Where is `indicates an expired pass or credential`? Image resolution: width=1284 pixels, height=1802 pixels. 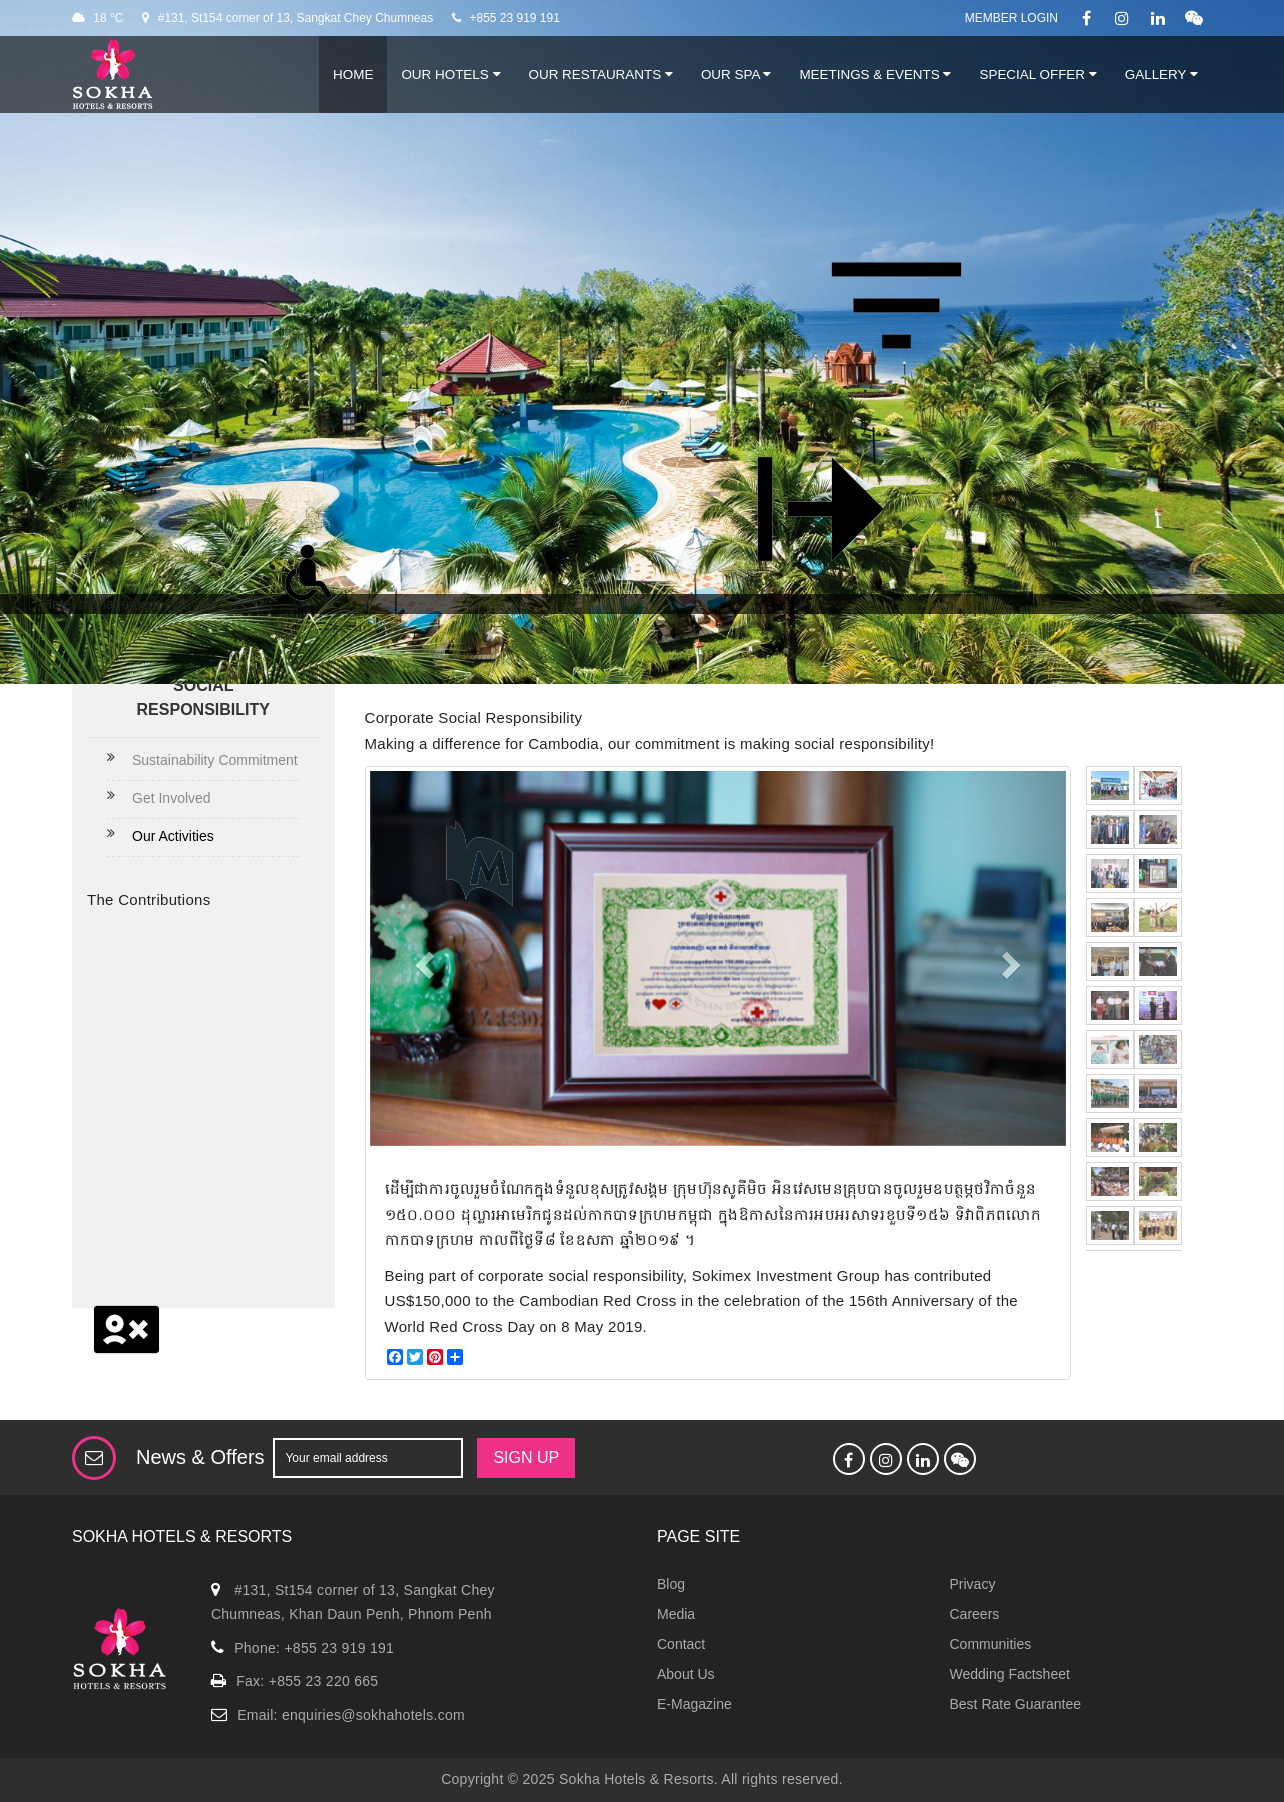 indicates an expired pass or credential is located at coordinates (126, 1329).